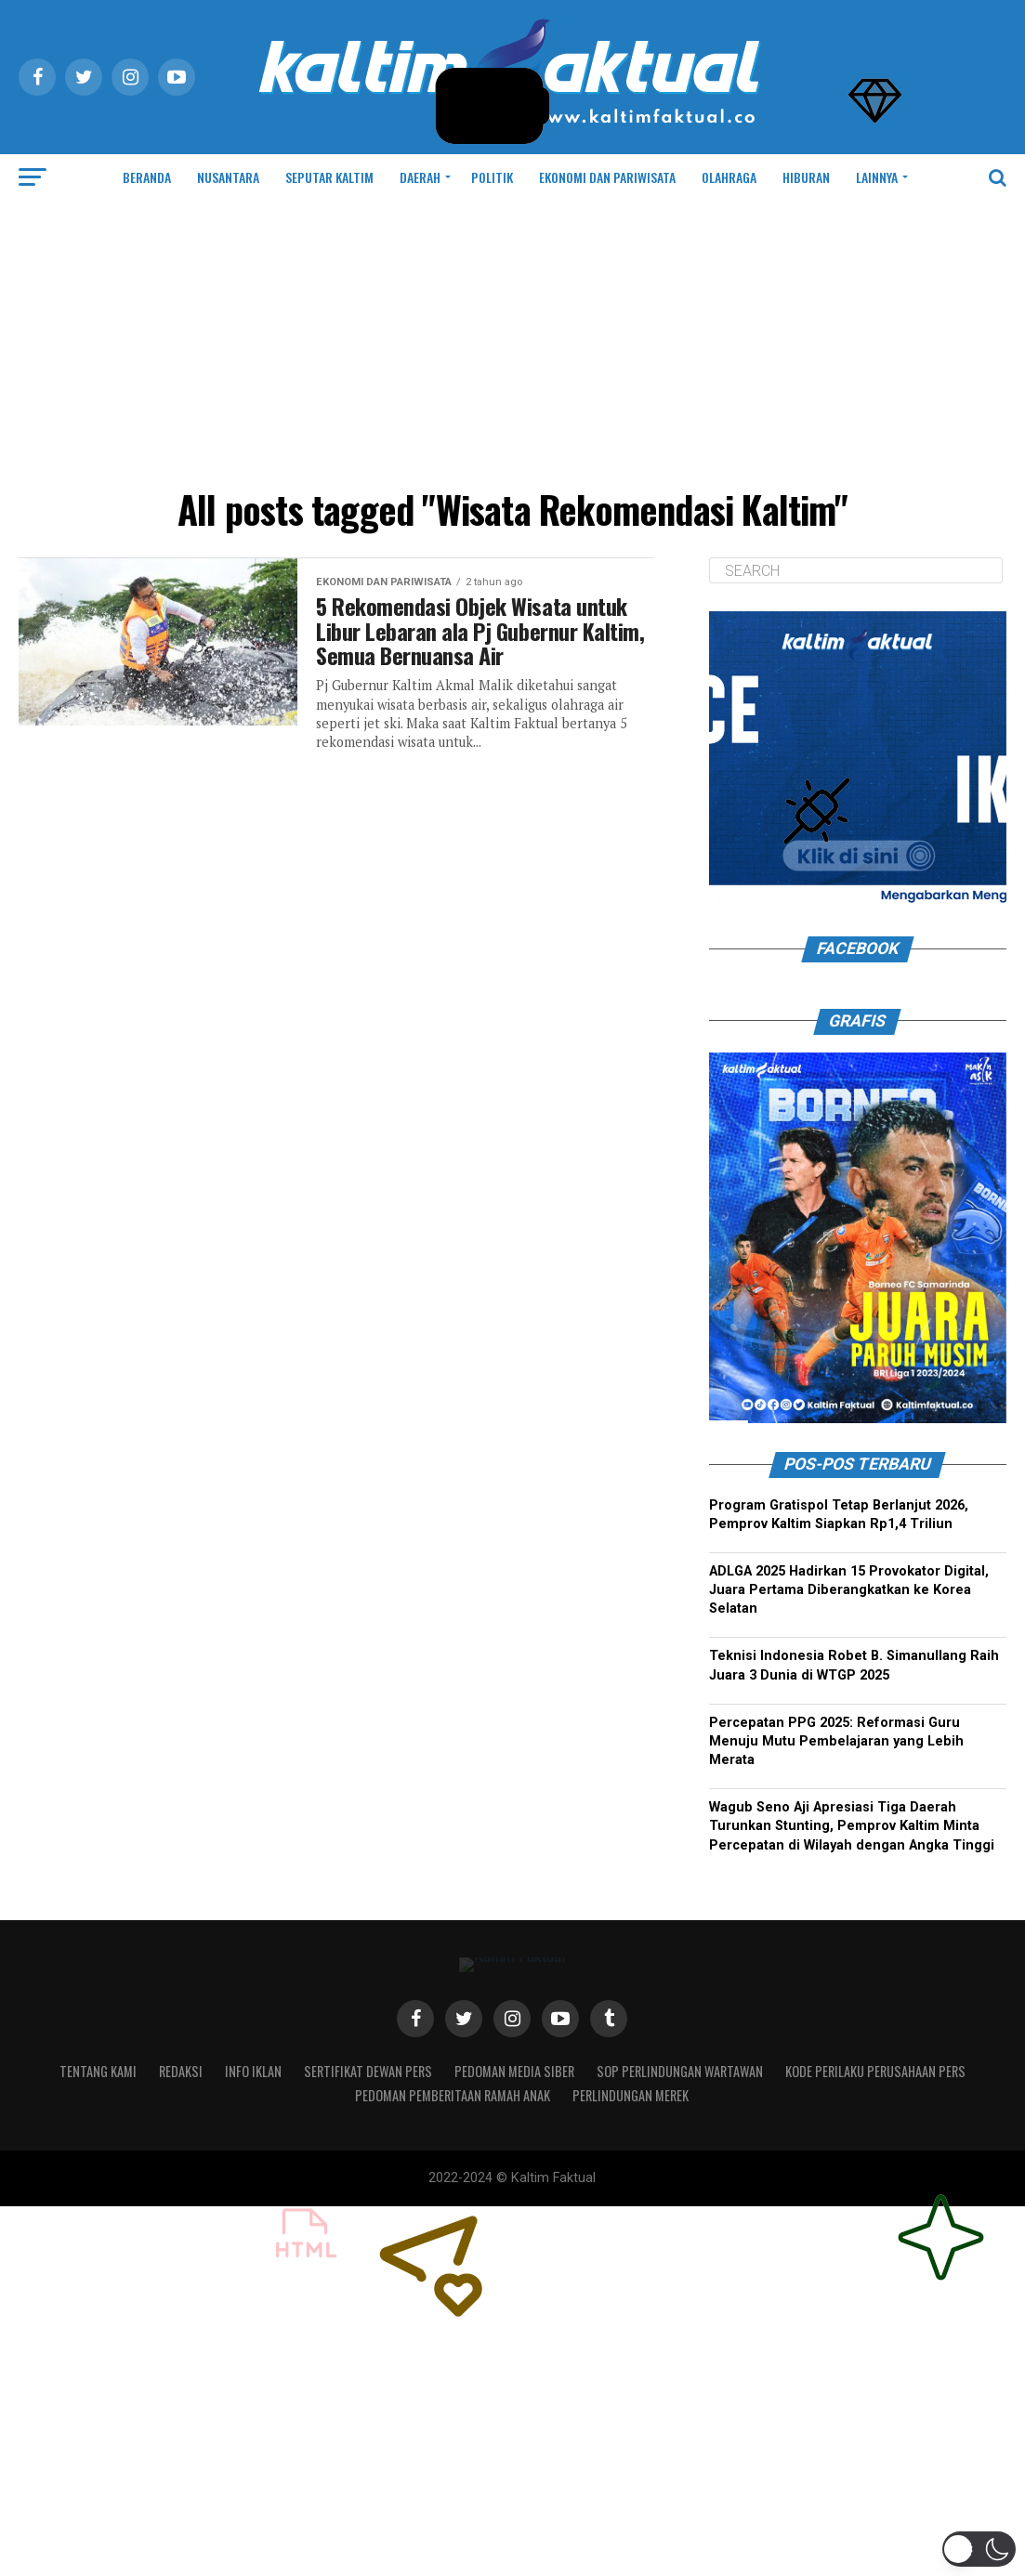 This screenshot has width=1025, height=2576. Describe the element at coordinates (940, 2237) in the screenshot. I see `indicates a special or featured item` at that location.